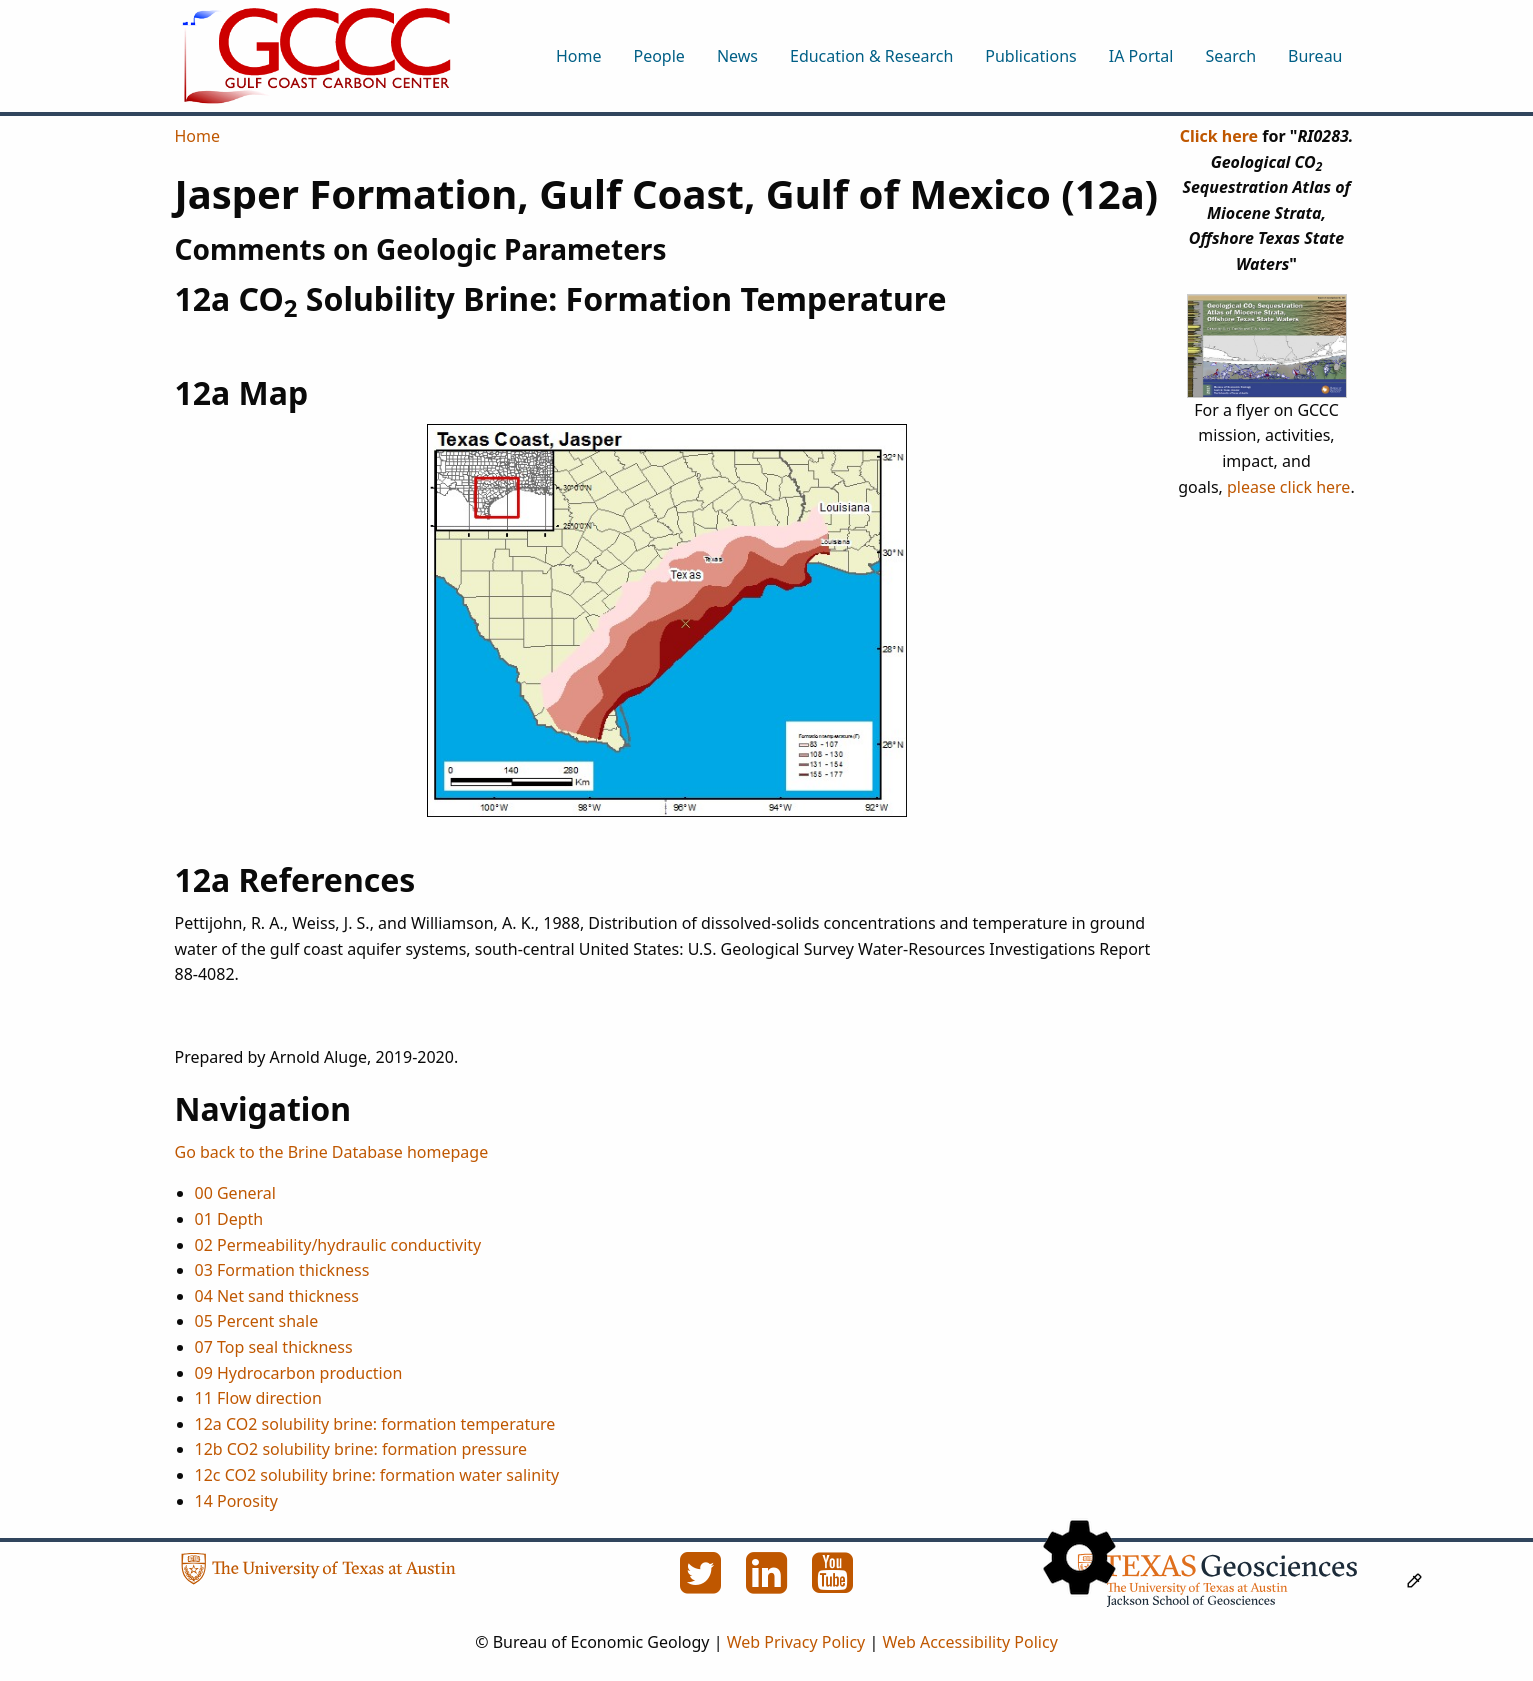 Image resolution: width=1533 pixels, height=1681 pixels. Describe the element at coordinates (1079, 1557) in the screenshot. I see `access app or system settings` at that location.